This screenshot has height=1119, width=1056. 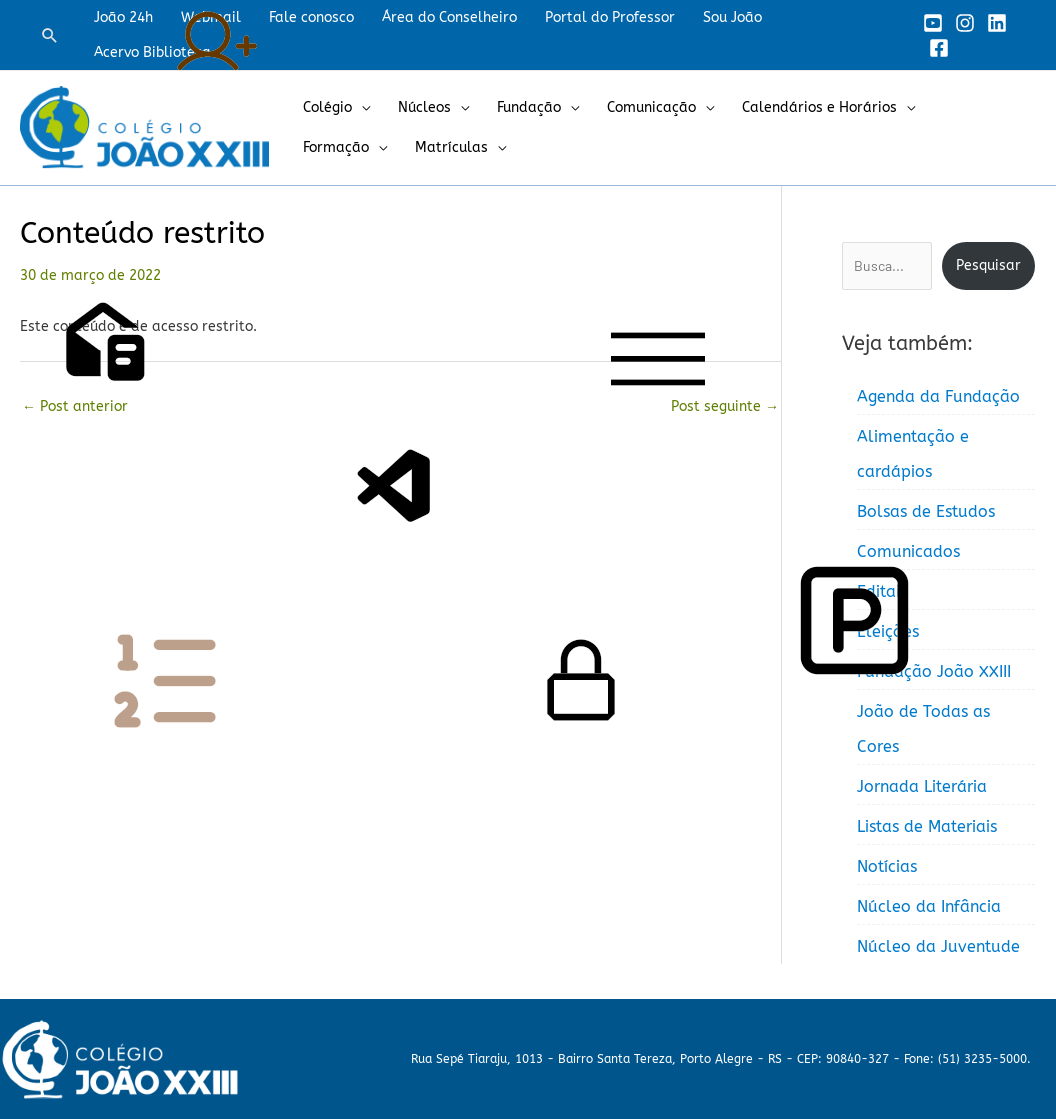 What do you see at coordinates (214, 43) in the screenshot?
I see `add a new user or contact` at bounding box center [214, 43].